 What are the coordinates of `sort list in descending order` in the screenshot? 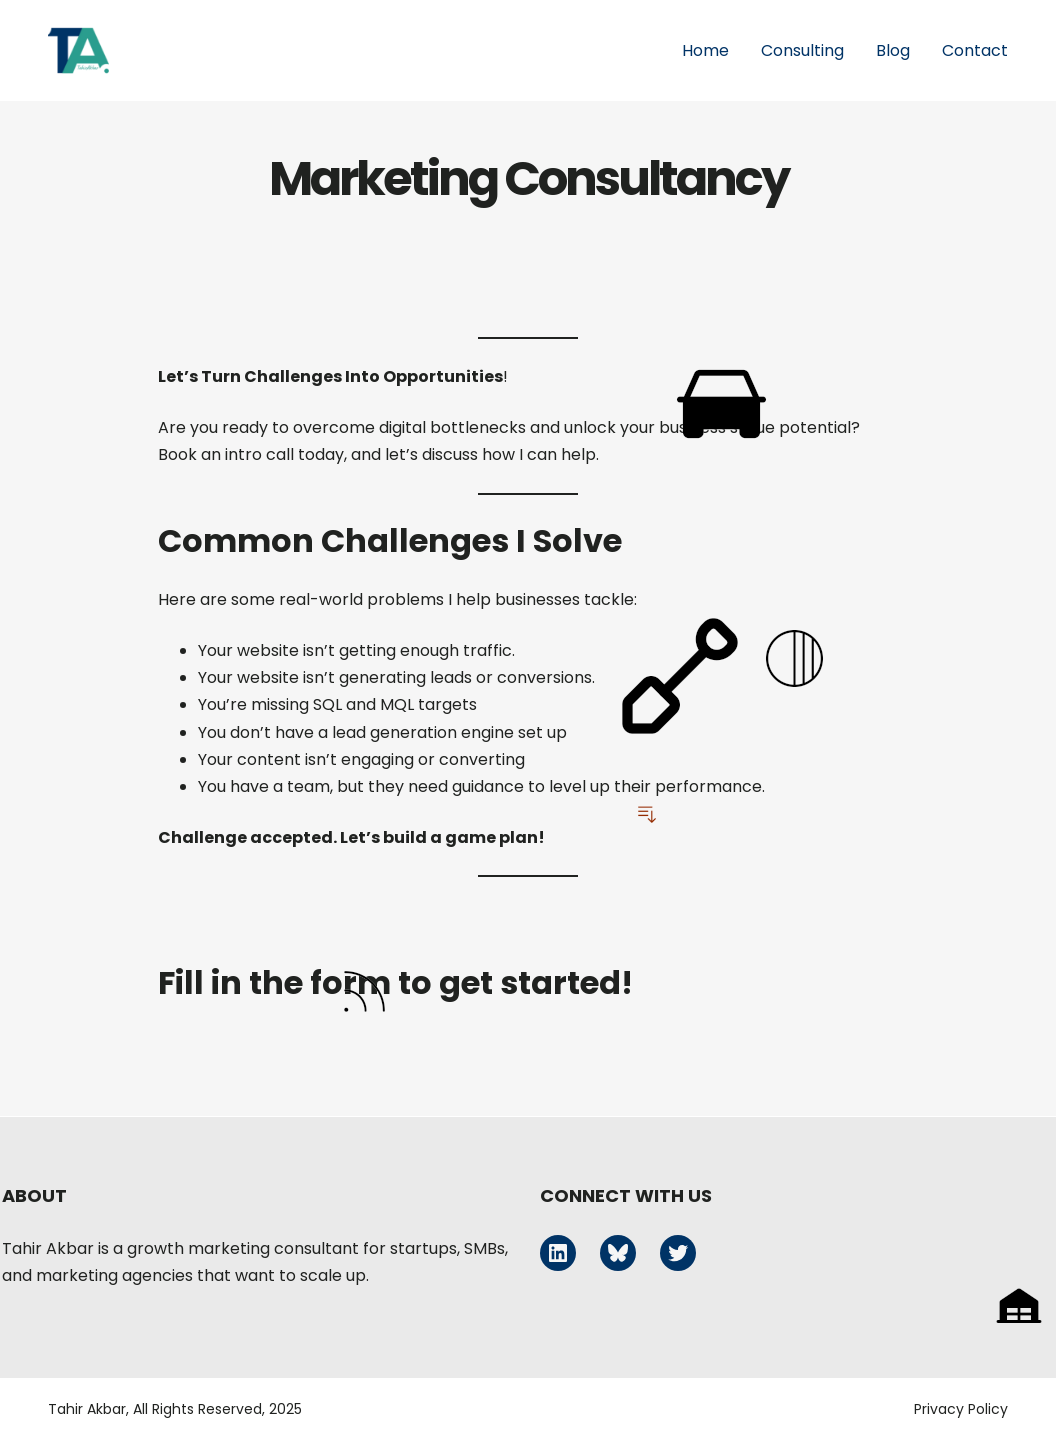 It's located at (647, 814).